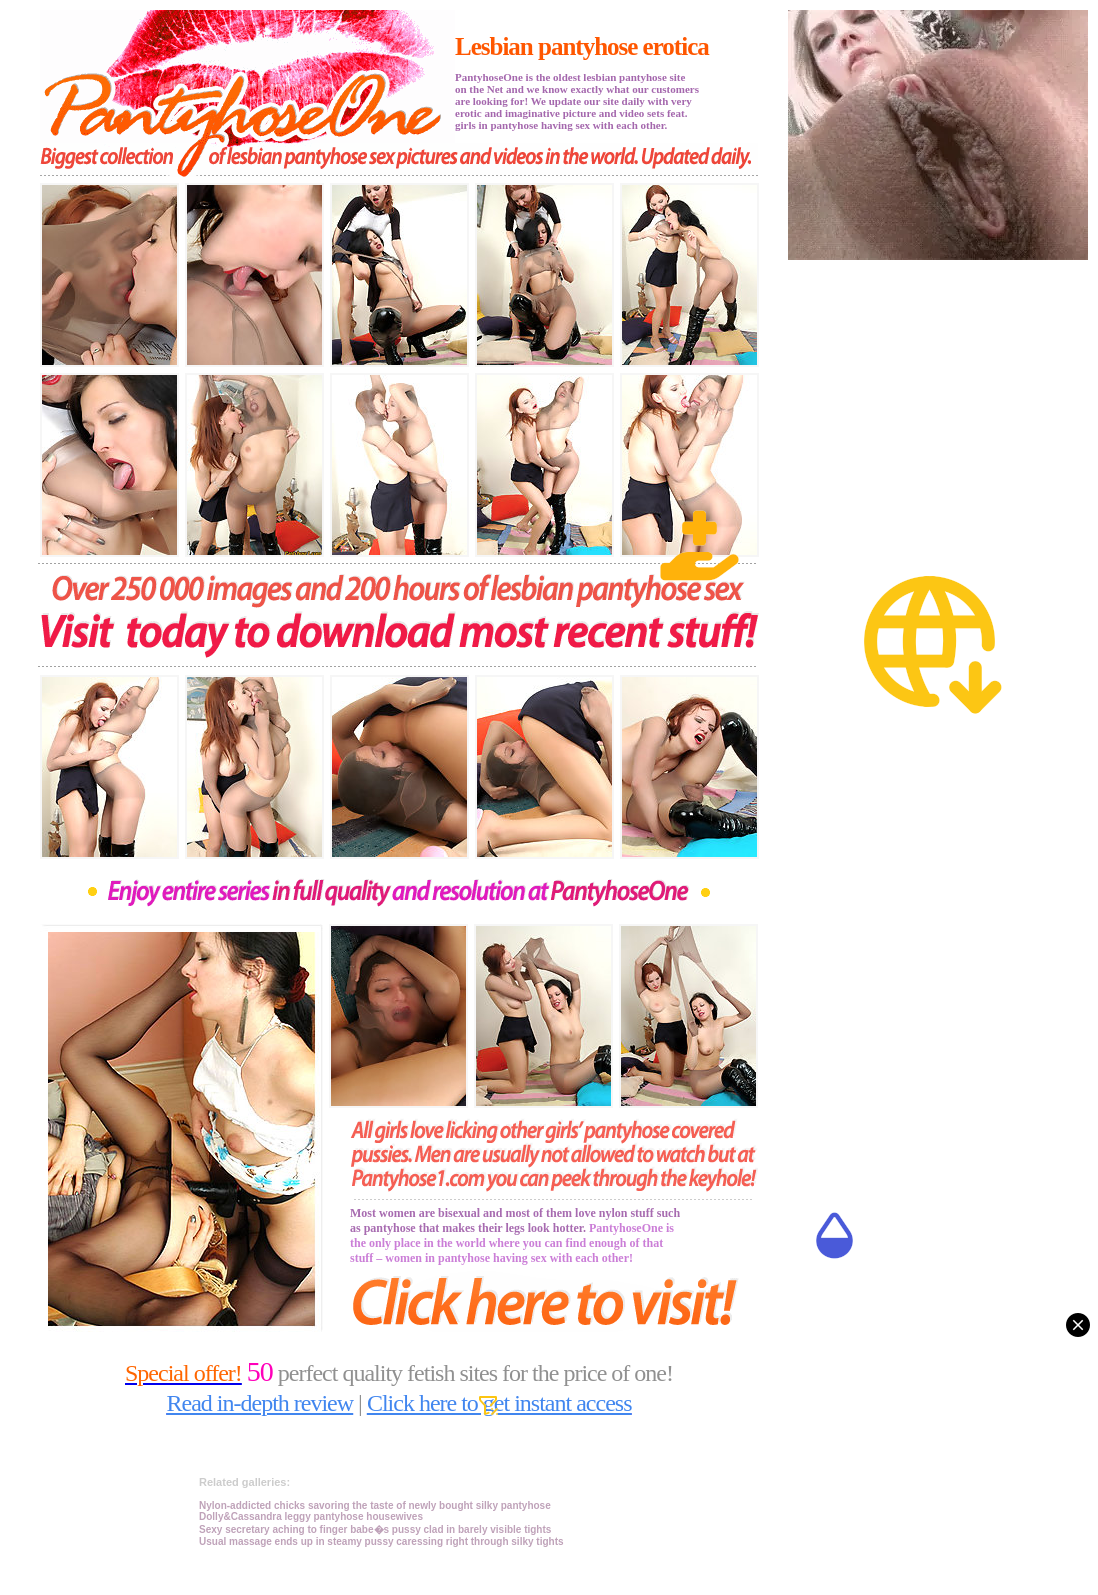  Describe the element at coordinates (699, 545) in the screenshot. I see `access medical or healthcare services` at that location.